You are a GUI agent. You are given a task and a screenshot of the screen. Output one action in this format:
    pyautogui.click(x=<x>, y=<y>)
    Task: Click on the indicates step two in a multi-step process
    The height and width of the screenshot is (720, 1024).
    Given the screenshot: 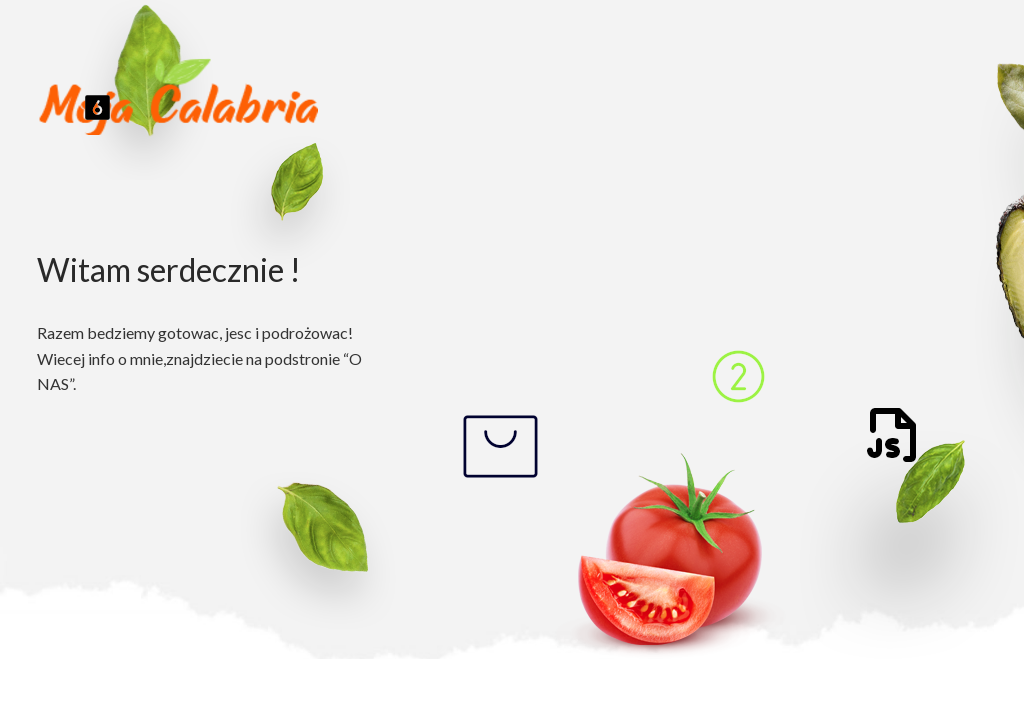 What is the action you would take?
    pyautogui.click(x=738, y=376)
    